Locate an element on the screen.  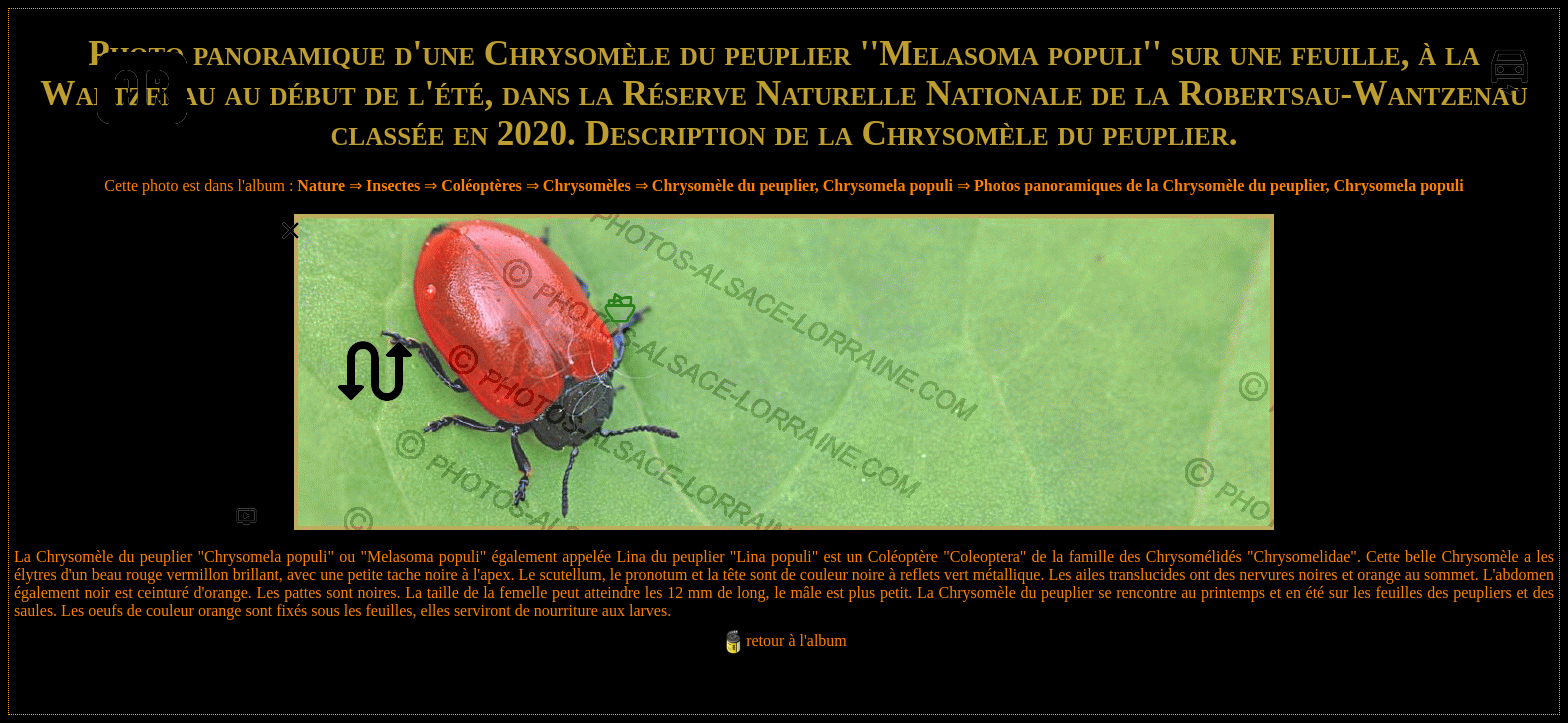
find nearby electric vehicle charging stations is located at coordinates (1509, 72).